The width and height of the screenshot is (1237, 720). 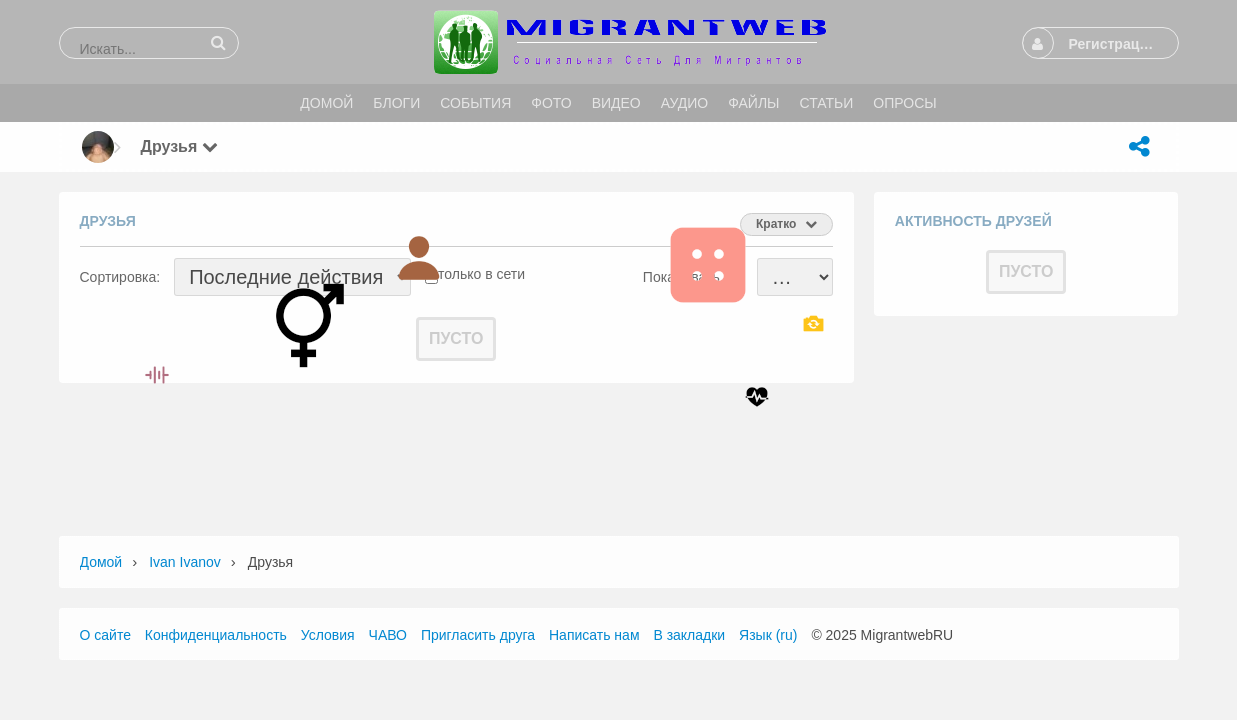 I want to click on view battery circuit or power connection status, so click(x=157, y=375).